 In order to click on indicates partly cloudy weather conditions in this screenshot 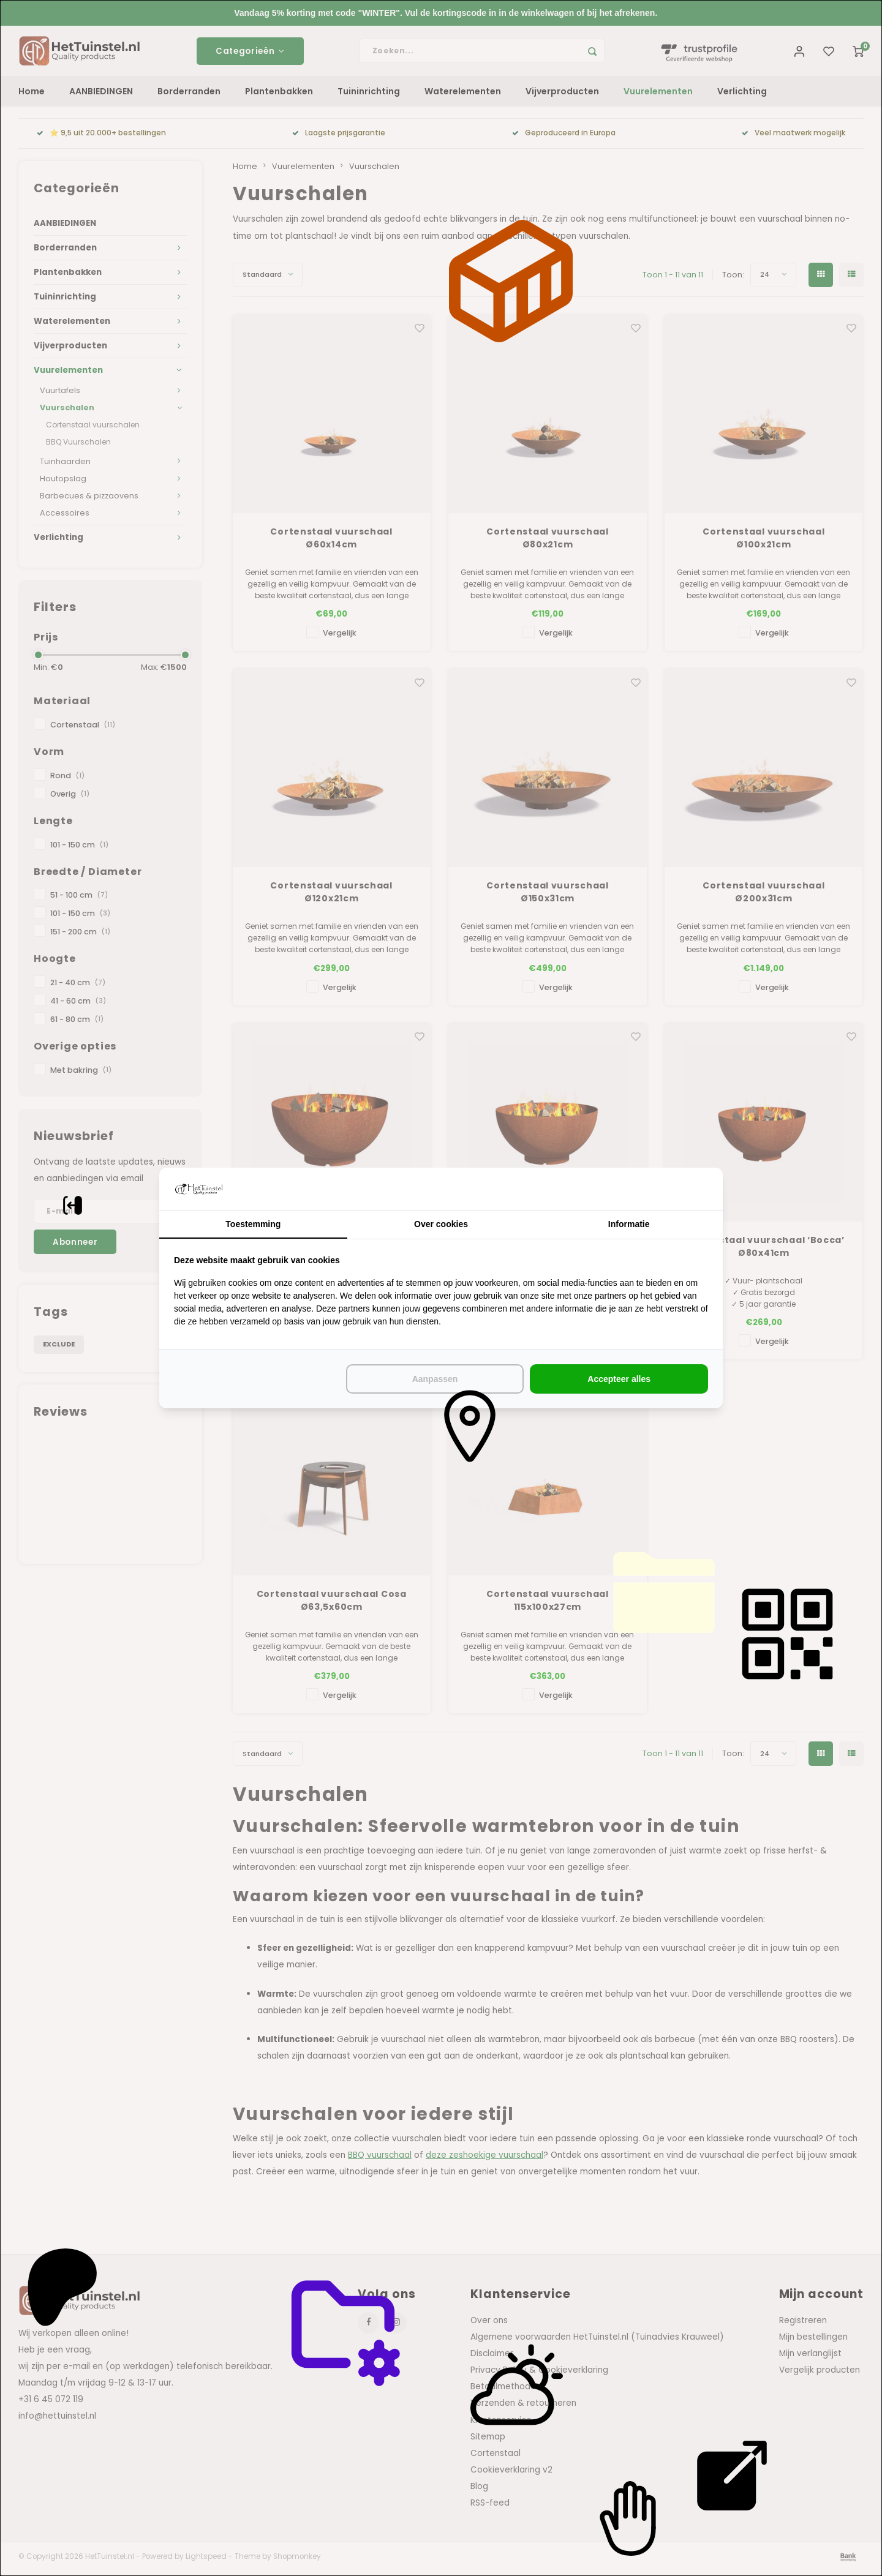, I will do `click(516, 2384)`.